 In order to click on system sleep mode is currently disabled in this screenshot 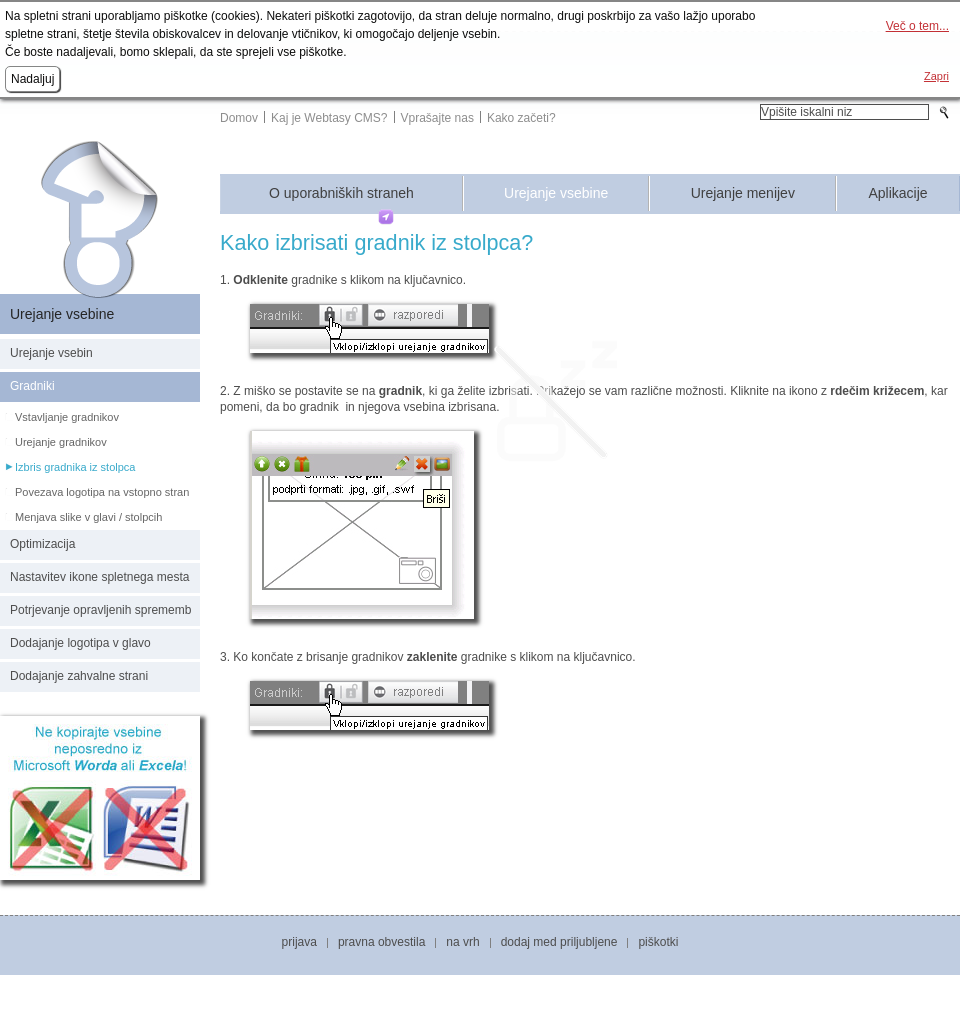, I will do `click(555, 401)`.